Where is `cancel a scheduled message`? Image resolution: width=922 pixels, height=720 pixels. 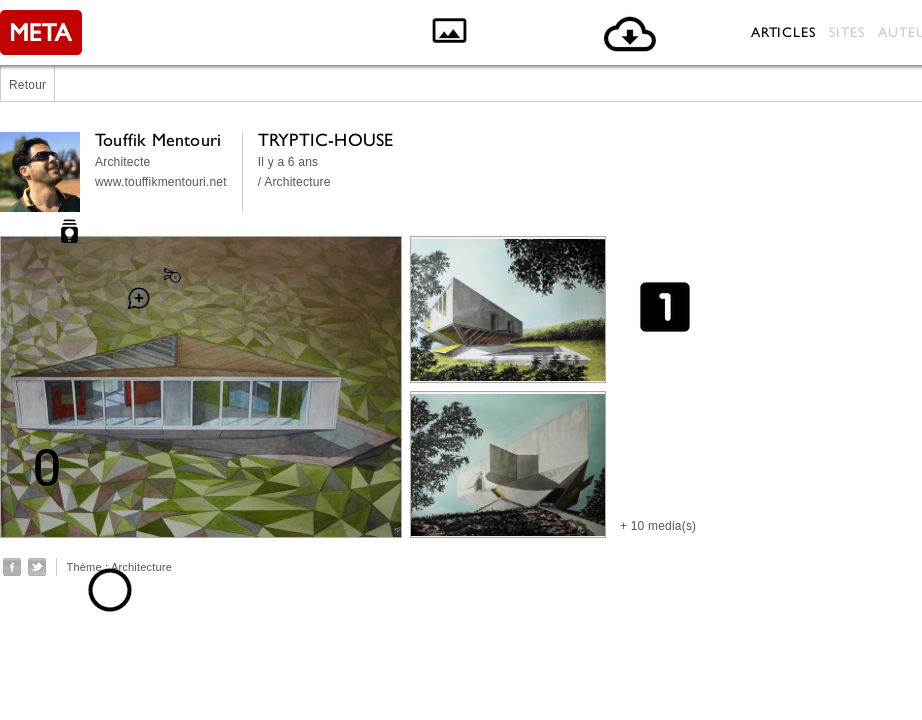 cancel a scheduled message is located at coordinates (172, 274).